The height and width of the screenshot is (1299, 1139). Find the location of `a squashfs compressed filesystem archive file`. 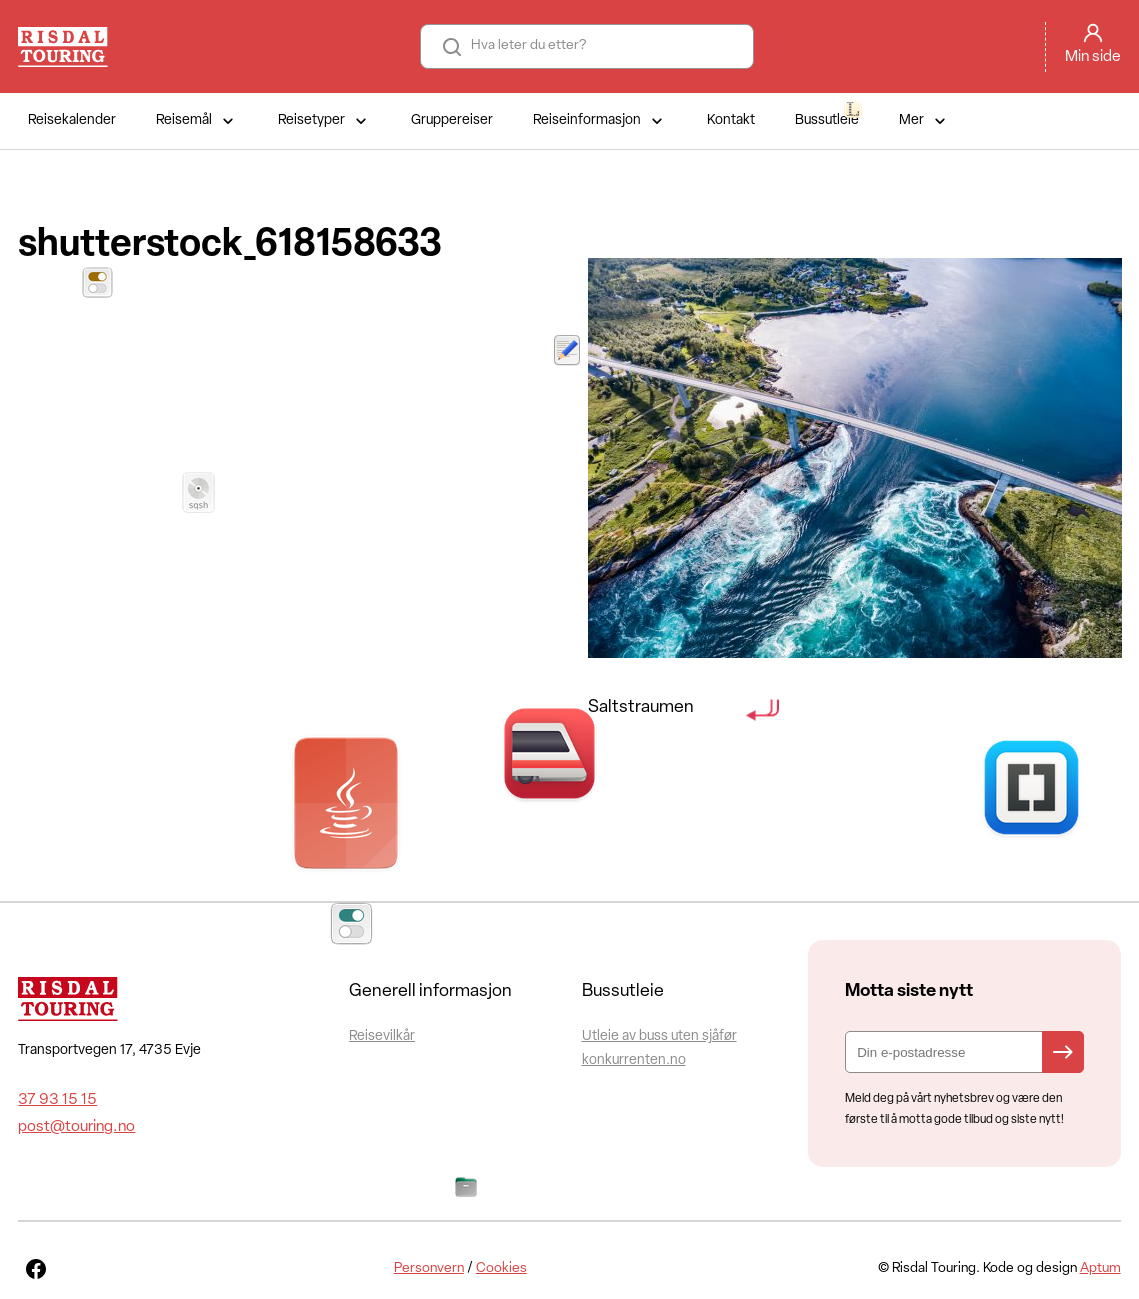

a squashfs compressed filesystem archive file is located at coordinates (198, 492).